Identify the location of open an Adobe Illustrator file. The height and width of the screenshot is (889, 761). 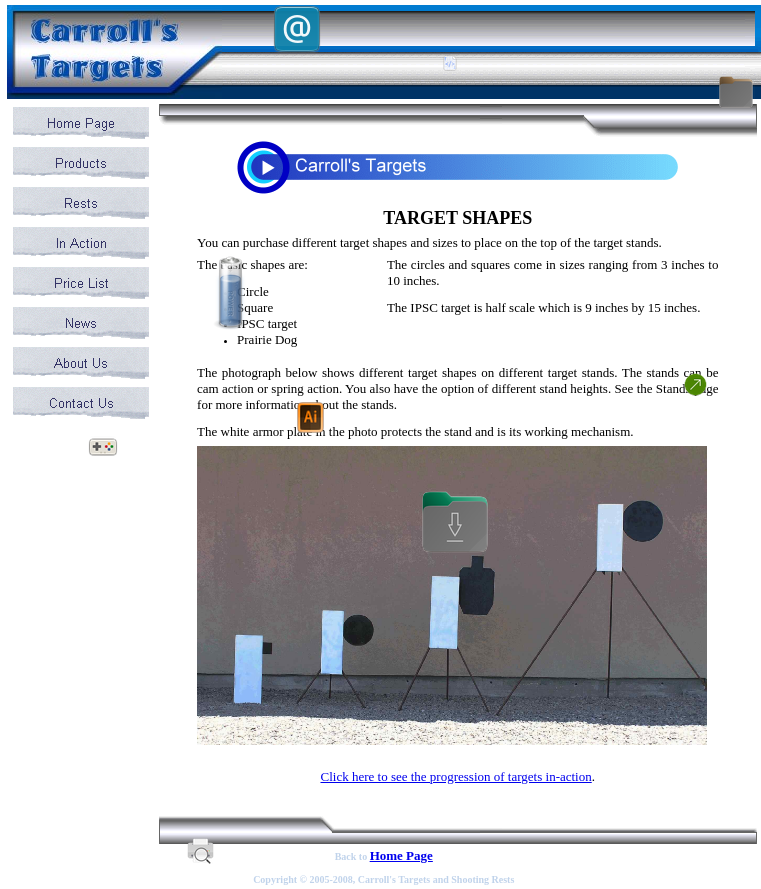
(310, 417).